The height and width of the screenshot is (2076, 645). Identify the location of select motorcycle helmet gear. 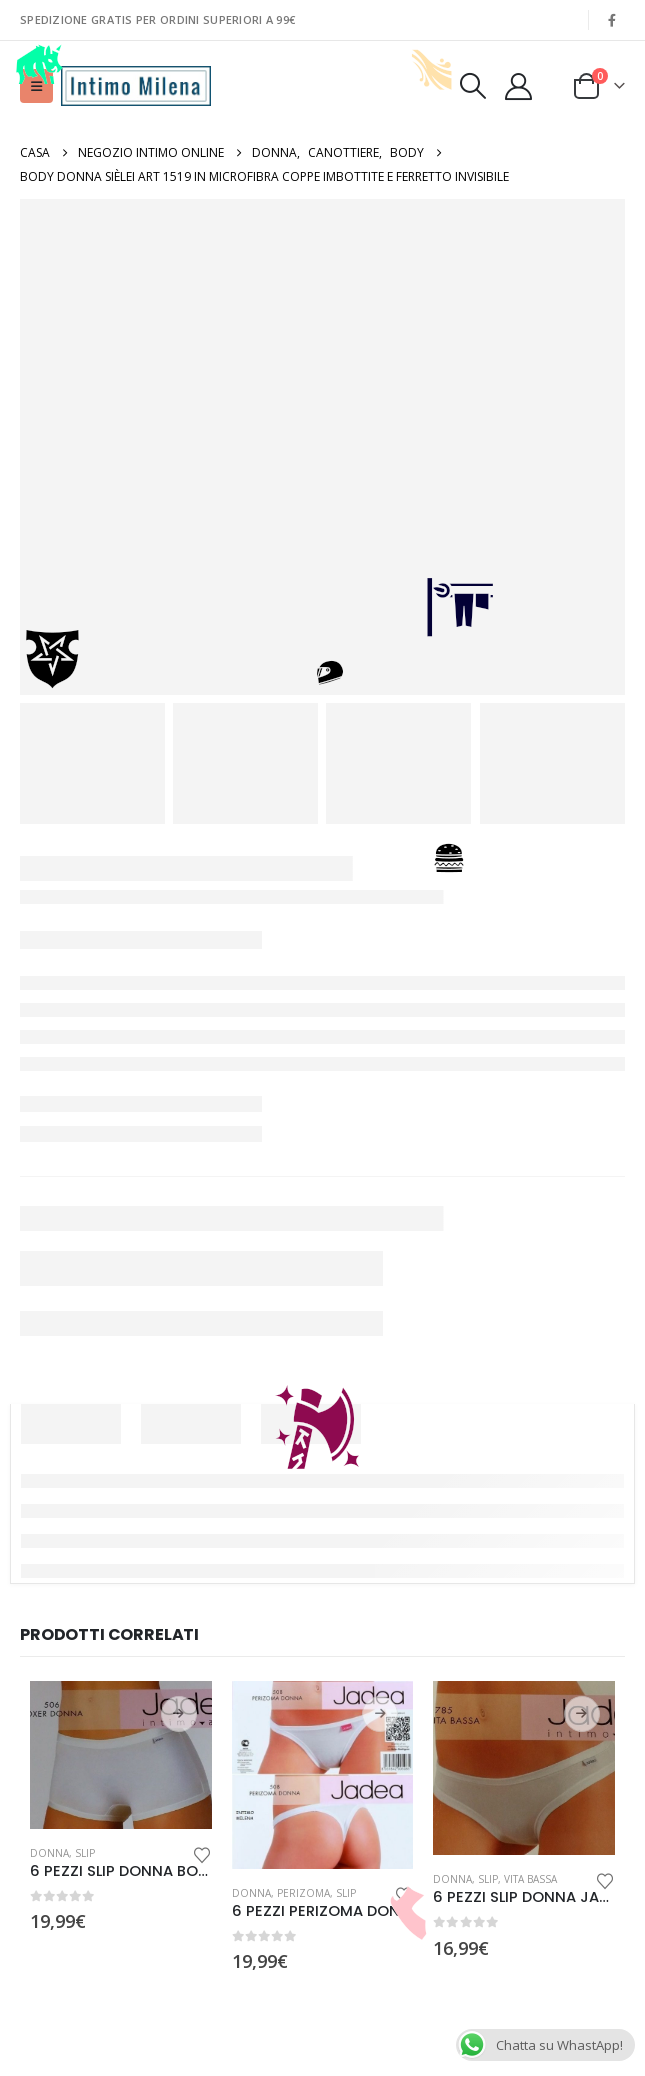
(329, 672).